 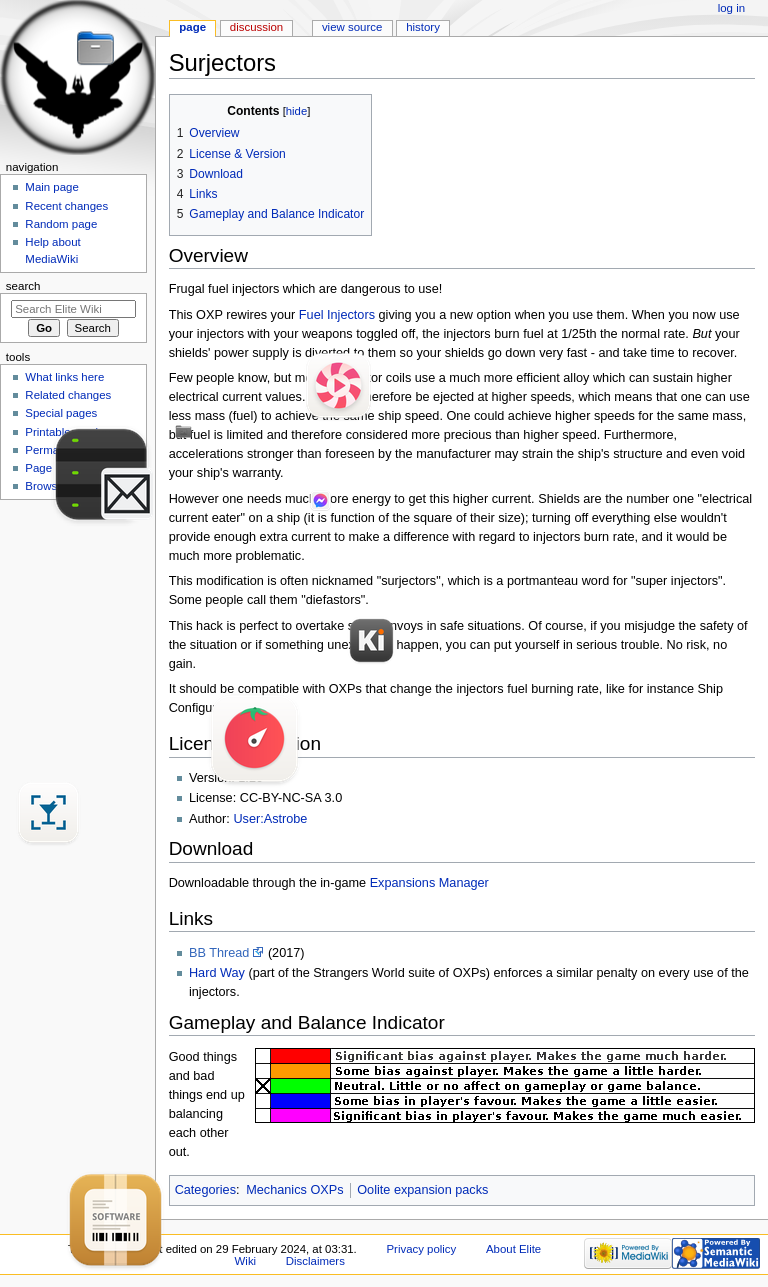 I want to click on open KiCad nightly build application, so click(x=371, y=640).